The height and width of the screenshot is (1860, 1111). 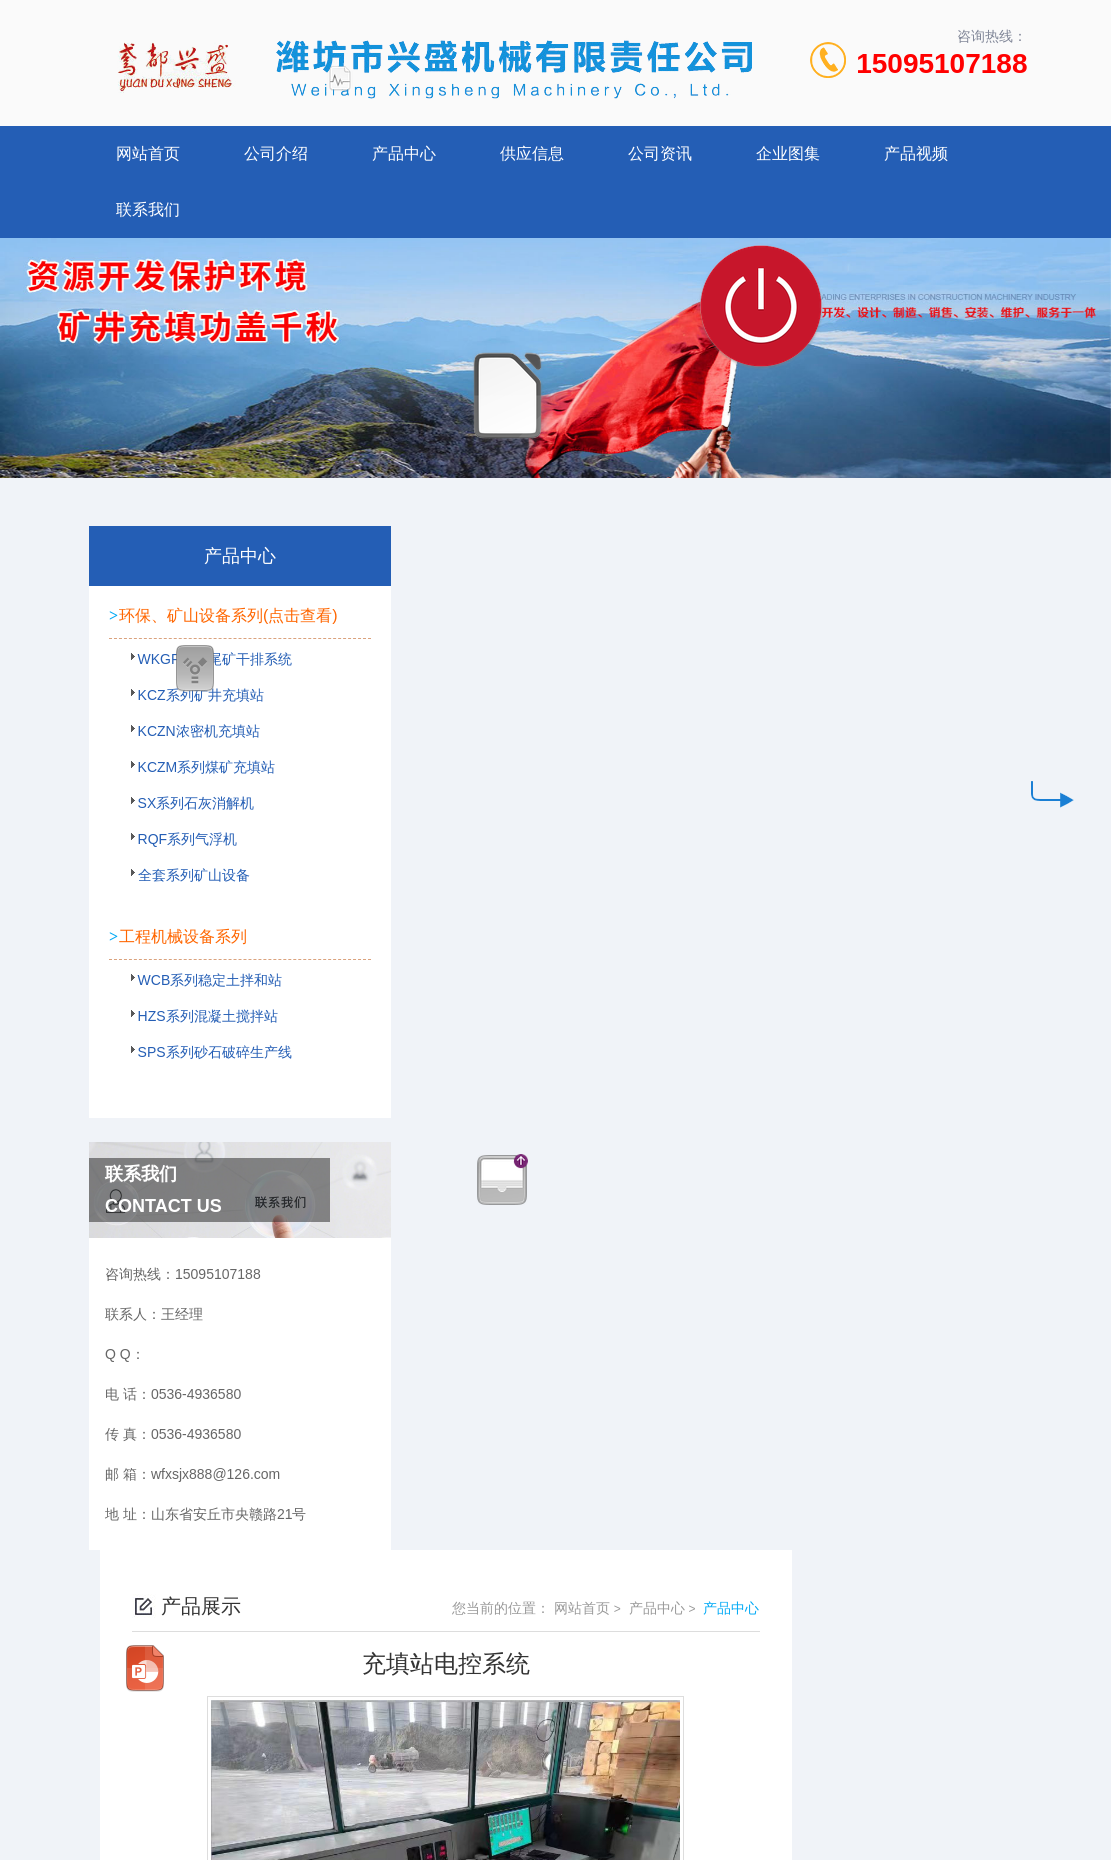 I want to click on sync mail between outbox and inbox, so click(x=502, y=1180).